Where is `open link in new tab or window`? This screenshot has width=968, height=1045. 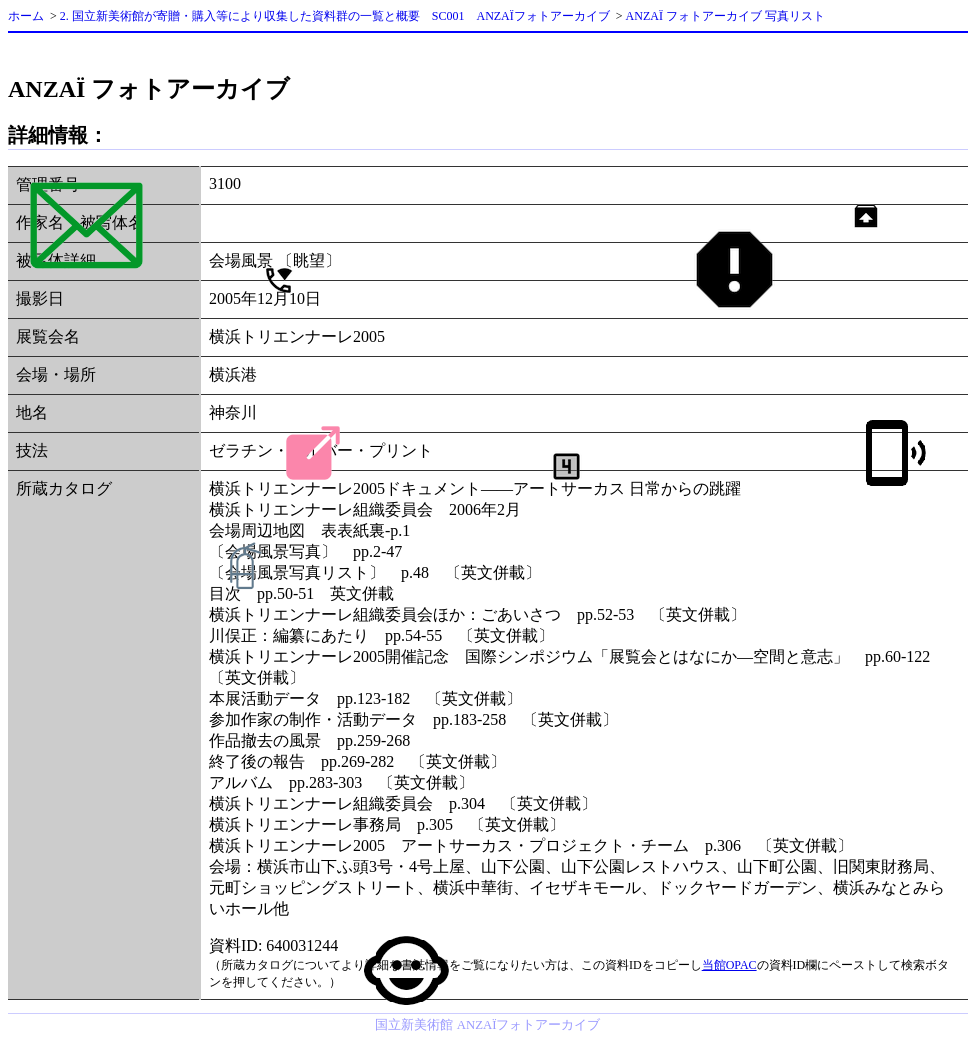 open link in new tab or window is located at coordinates (313, 453).